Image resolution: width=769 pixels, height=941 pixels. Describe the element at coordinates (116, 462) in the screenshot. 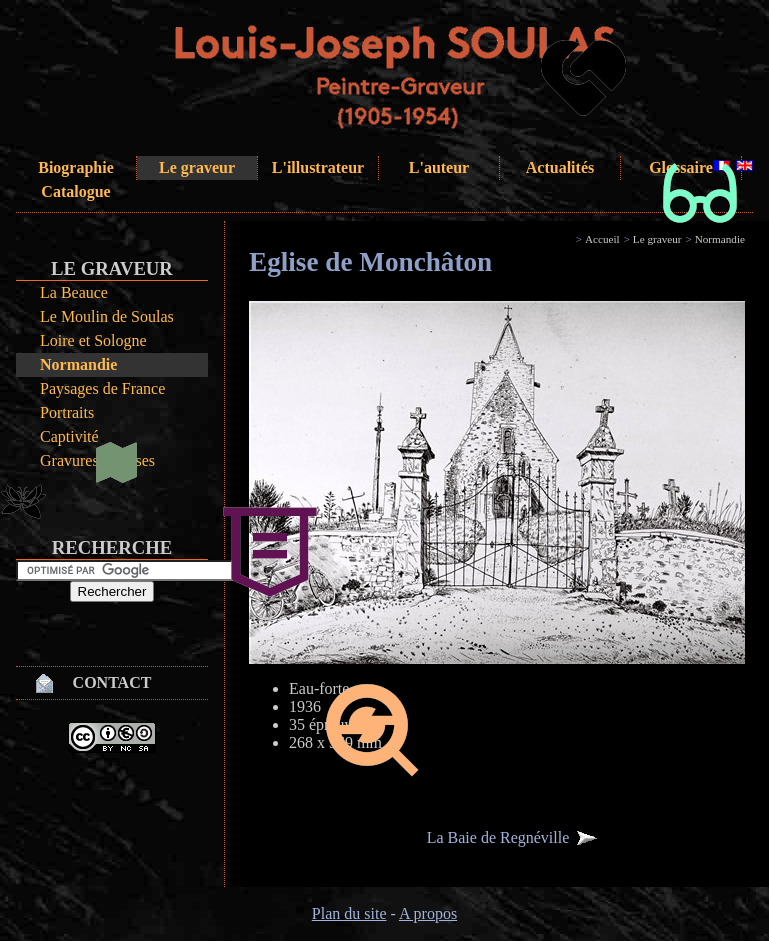

I see `open map view` at that location.